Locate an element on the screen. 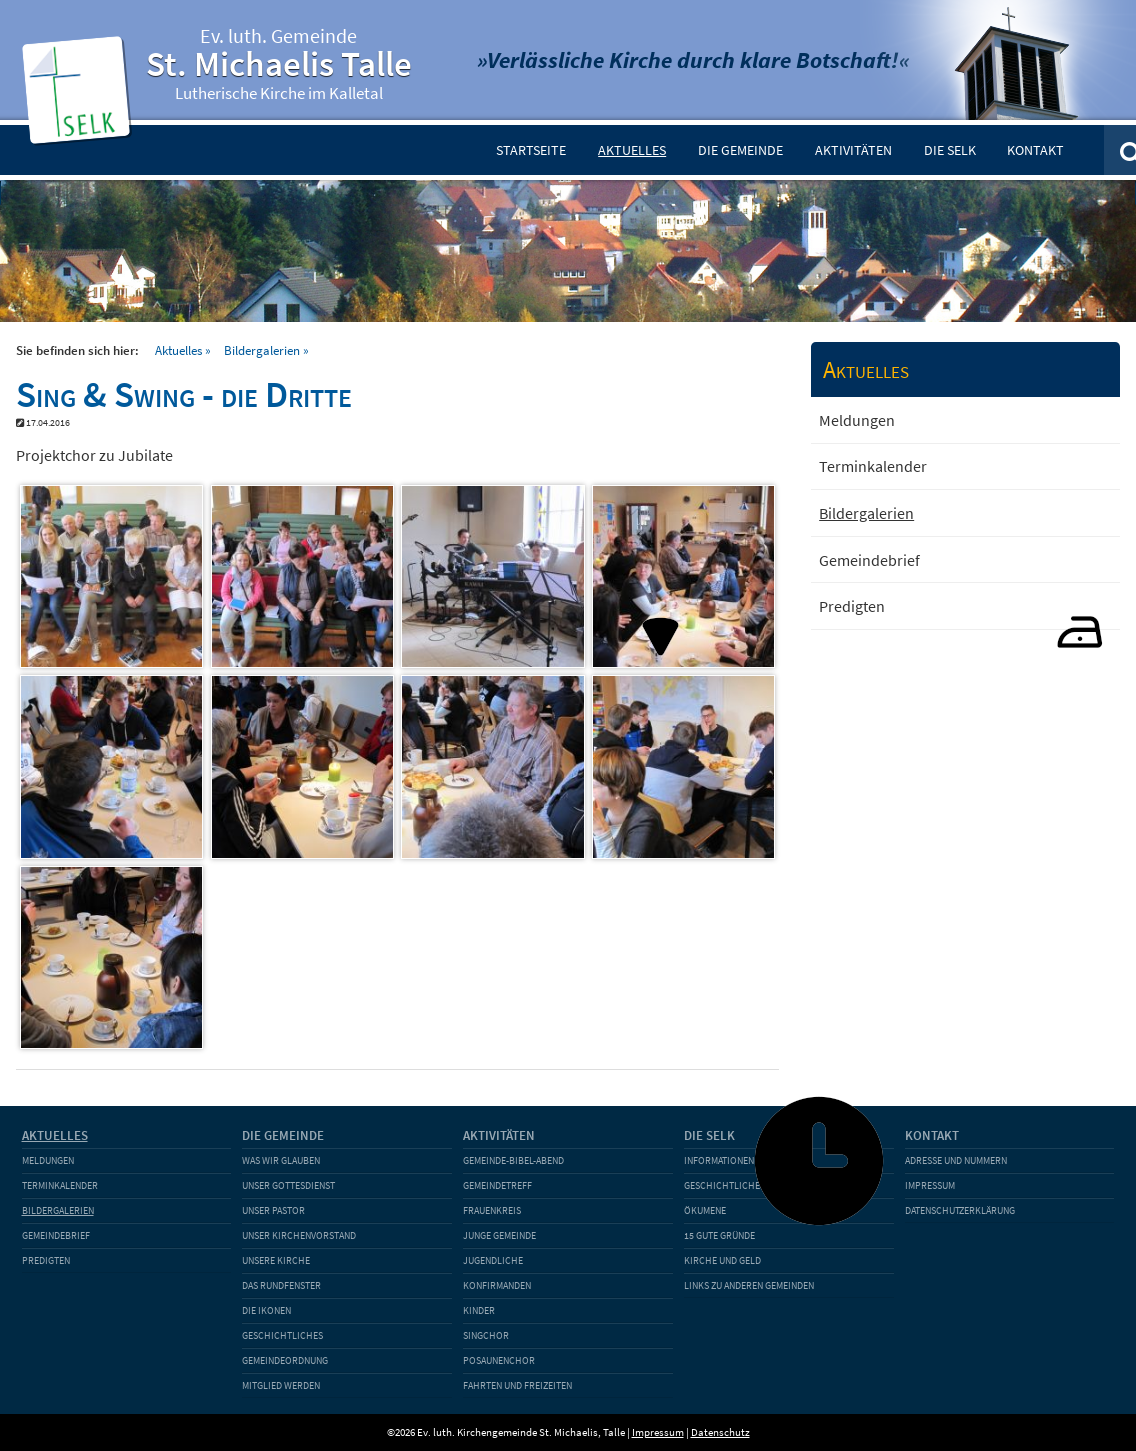  view current time is located at coordinates (819, 1161).